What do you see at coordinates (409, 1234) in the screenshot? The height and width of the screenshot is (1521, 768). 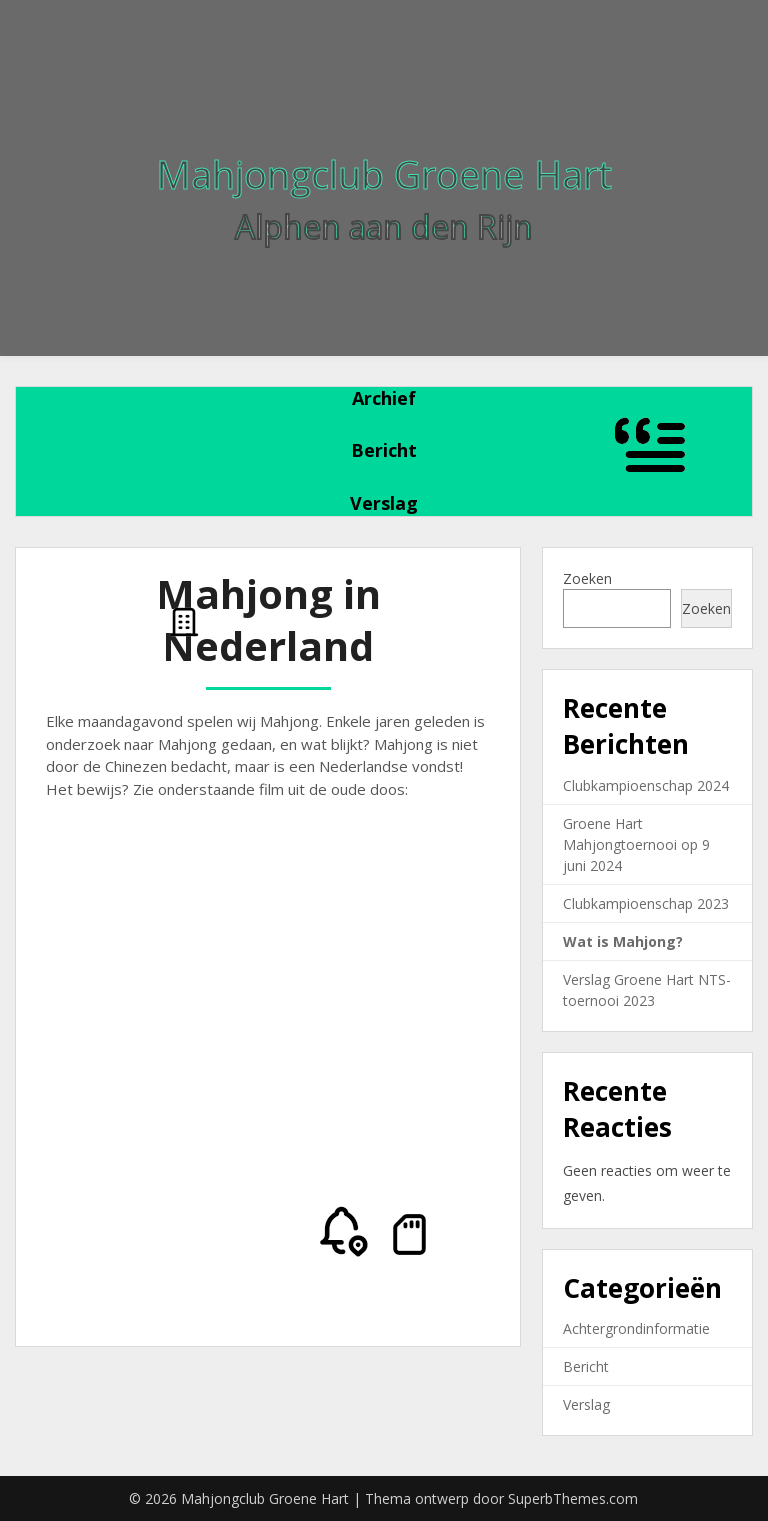 I see `access sd card storage` at bounding box center [409, 1234].